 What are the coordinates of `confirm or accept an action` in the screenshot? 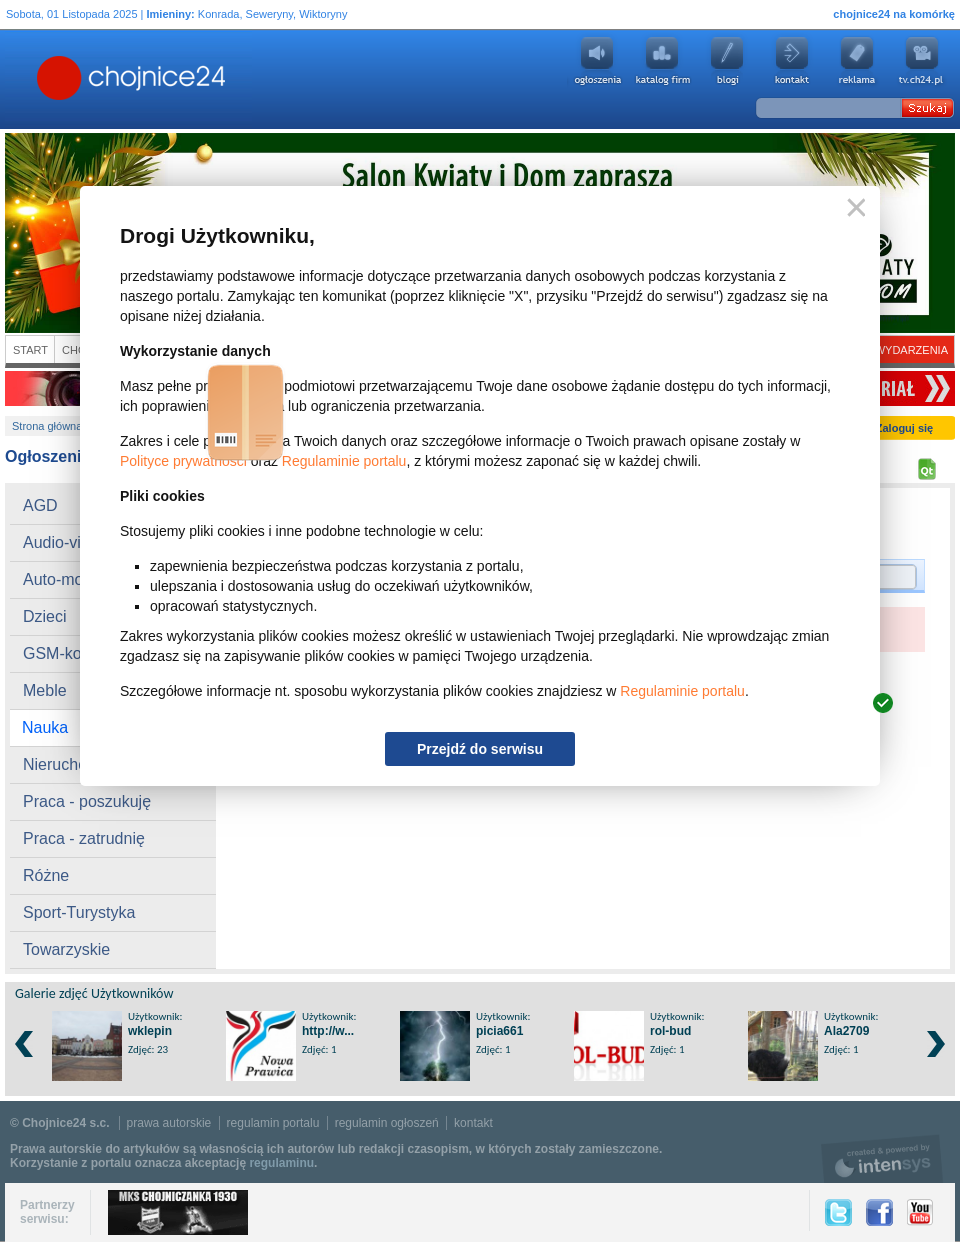 It's located at (883, 703).